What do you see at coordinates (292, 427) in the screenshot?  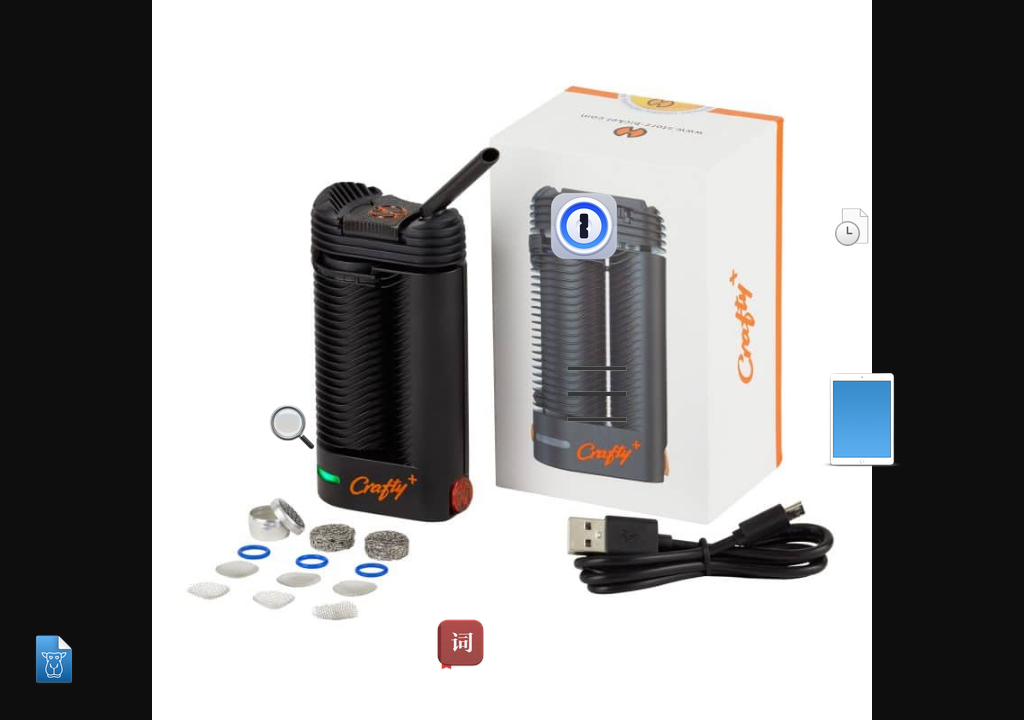 I see `open spotlight search preferences` at bounding box center [292, 427].